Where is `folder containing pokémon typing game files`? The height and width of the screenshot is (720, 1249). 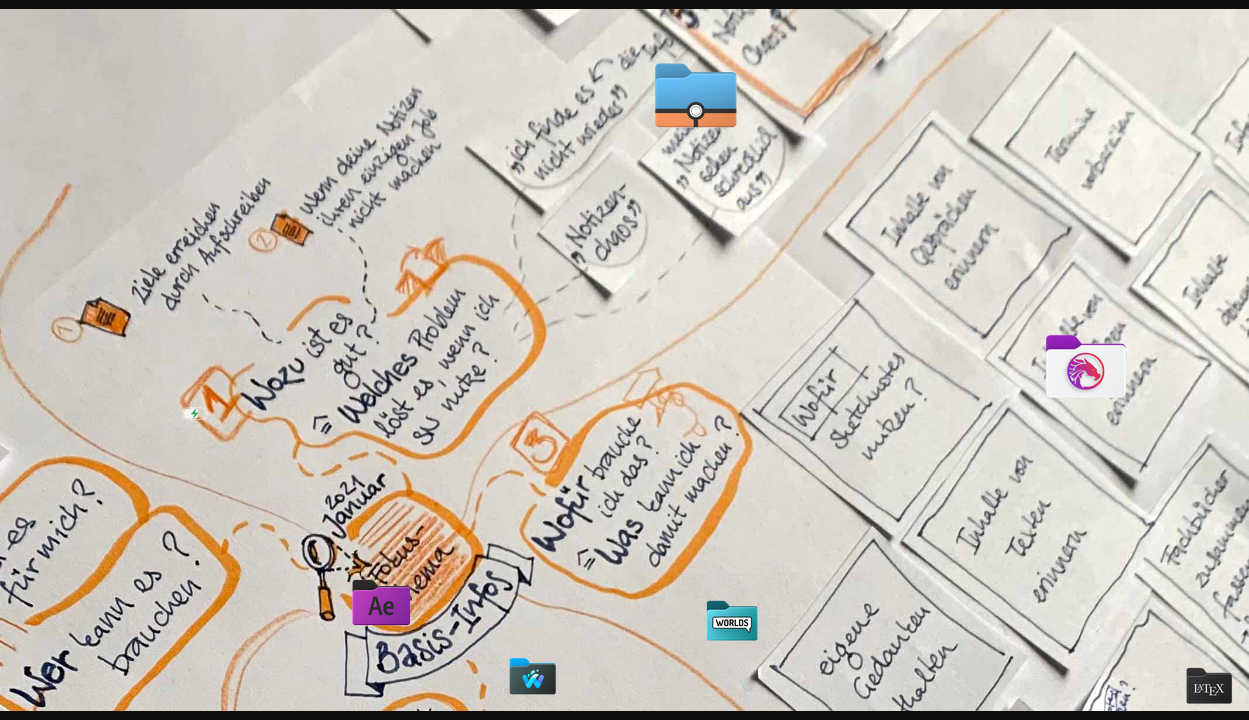
folder containing pokémon typing game files is located at coordinates (695, 97).